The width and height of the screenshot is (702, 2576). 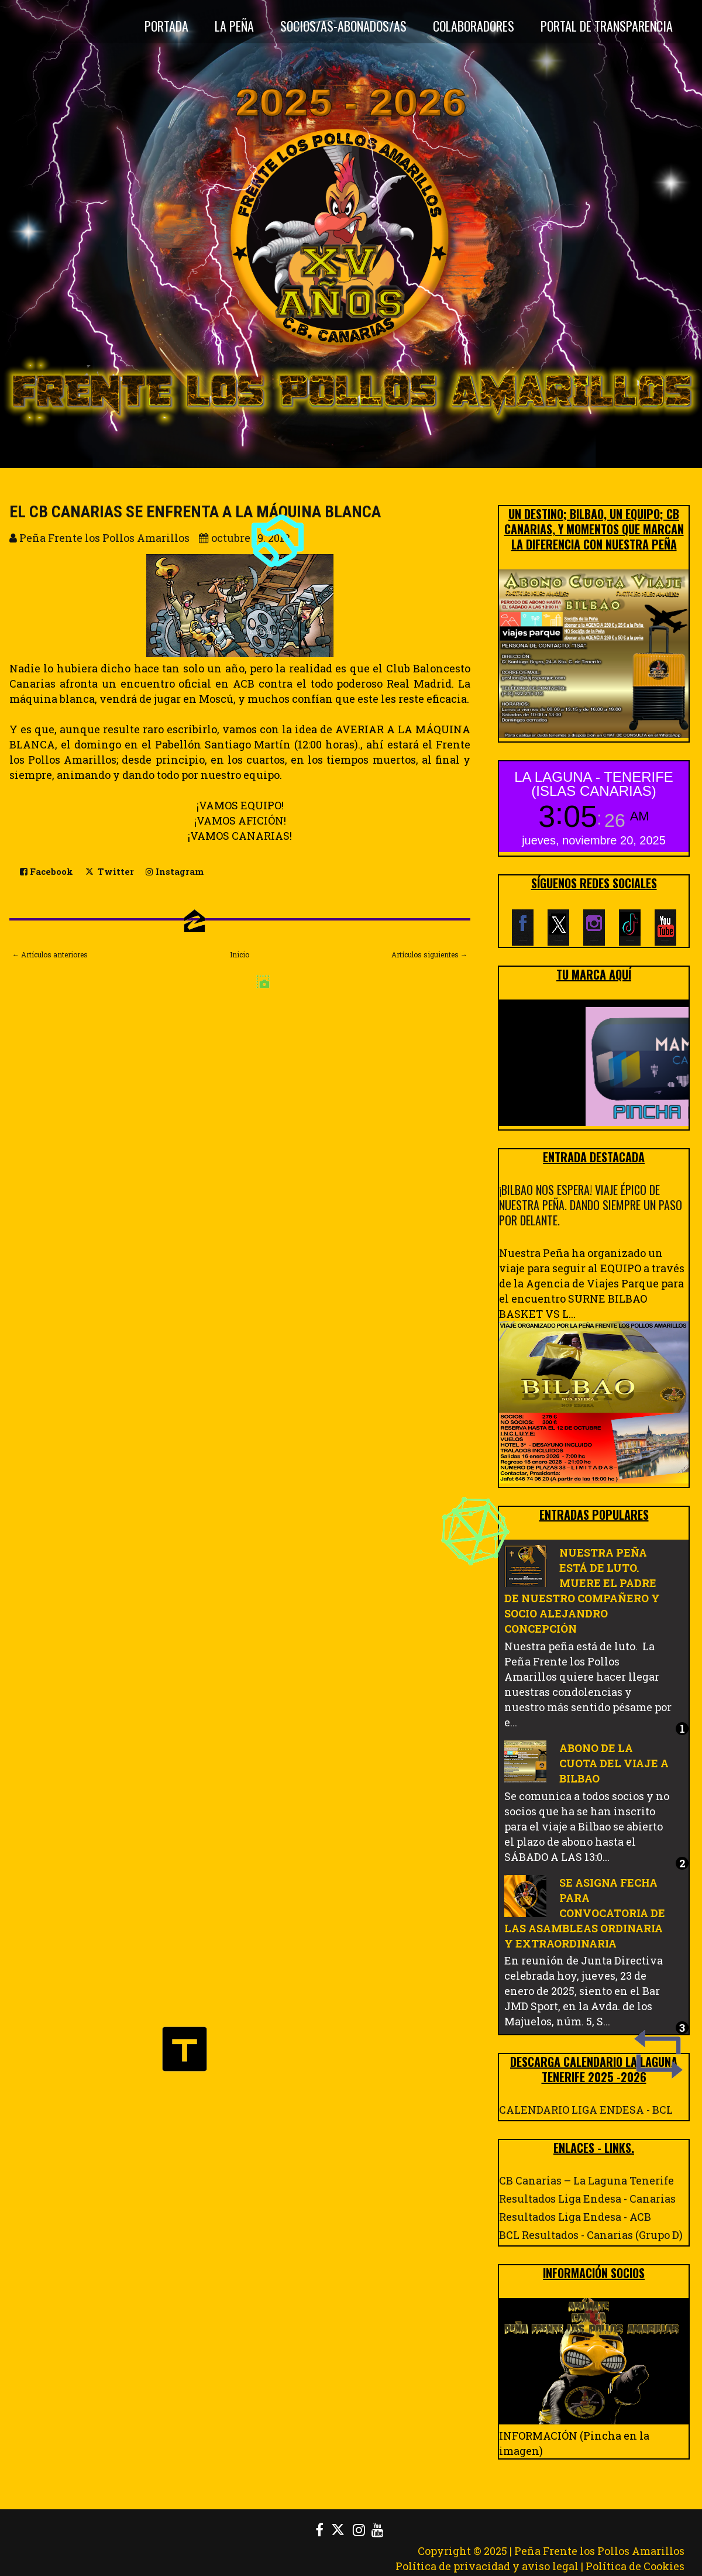 I want to click on enable repeat or loop playback, so click(x=658, y=2054).